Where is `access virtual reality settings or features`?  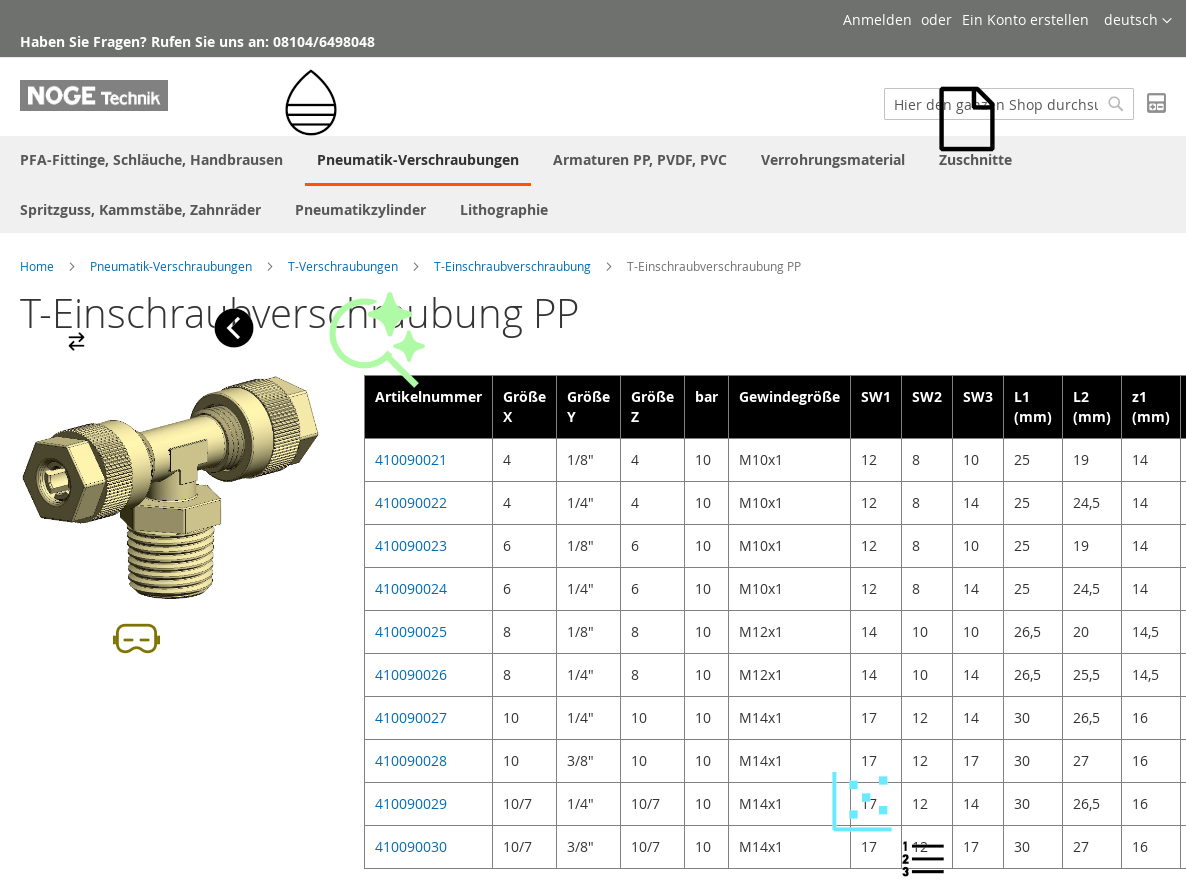
access virtual reality settings or features is located at coordinates (136, 638).